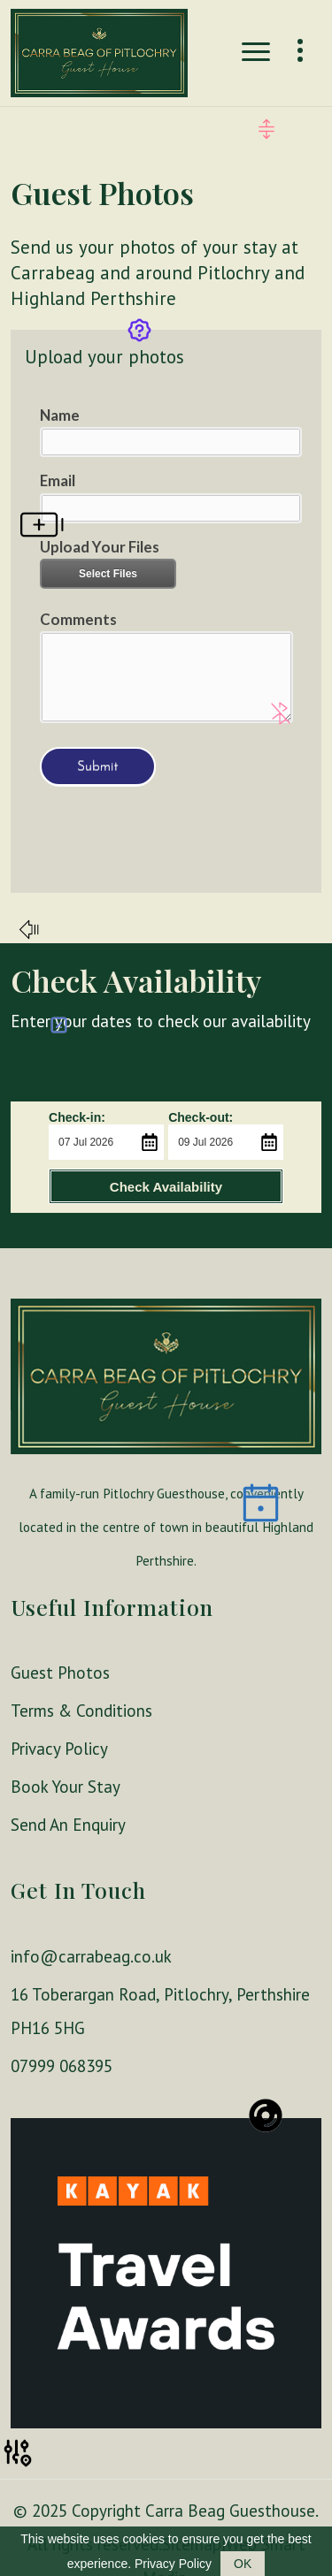  What do you see at coordinates (266, 129) in the screenshot?
I see `split content vertically` at bounding box center [266, 129].